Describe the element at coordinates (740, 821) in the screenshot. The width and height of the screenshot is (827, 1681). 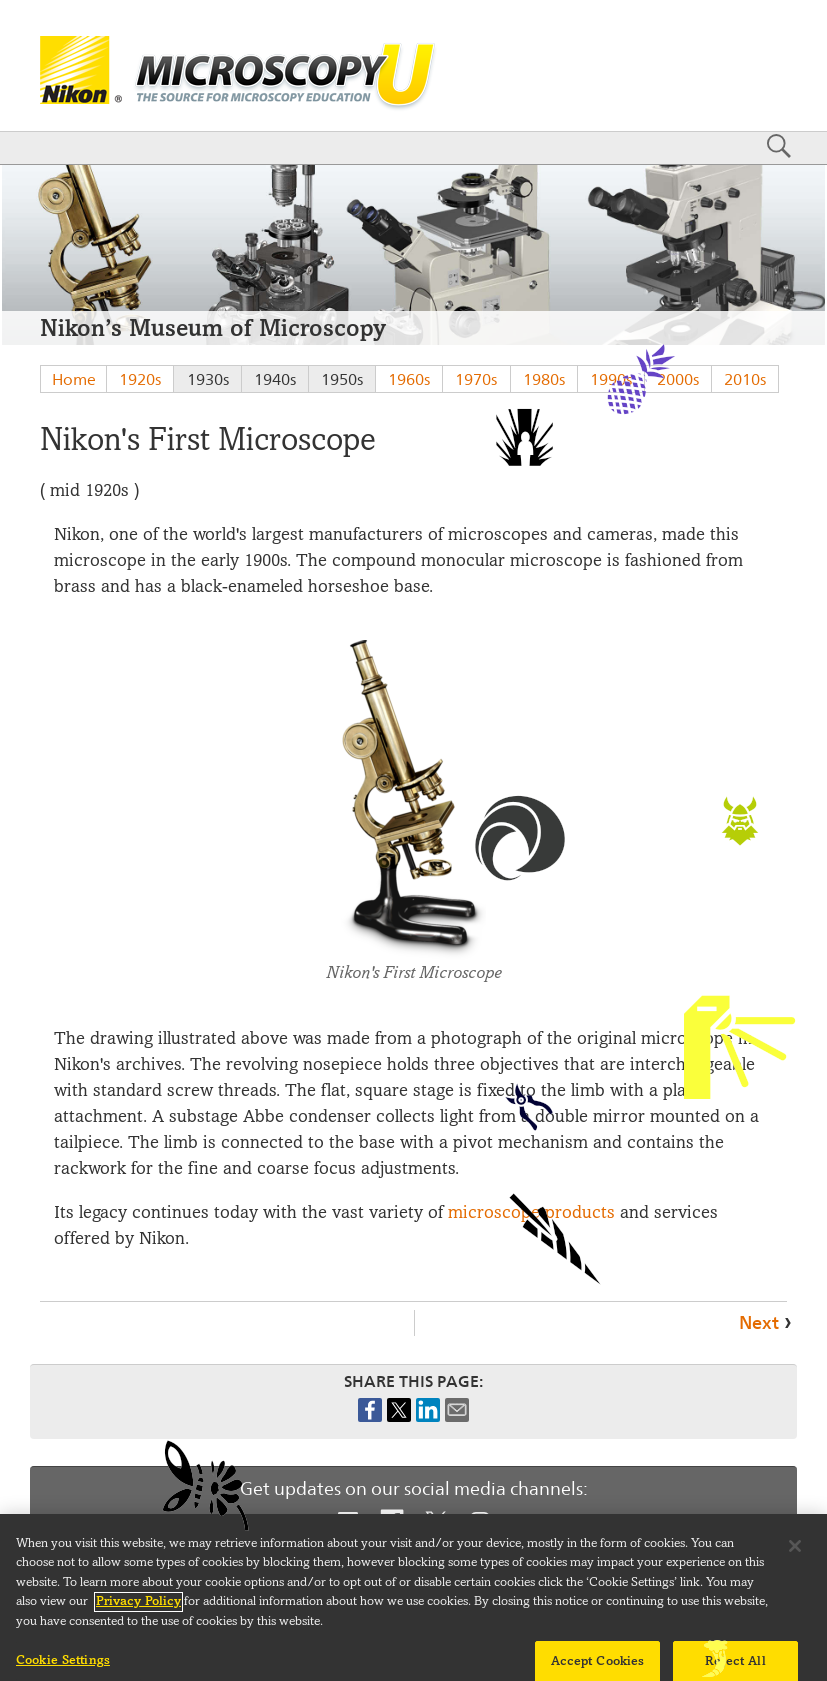
I see `select dwarf character class` at that location.